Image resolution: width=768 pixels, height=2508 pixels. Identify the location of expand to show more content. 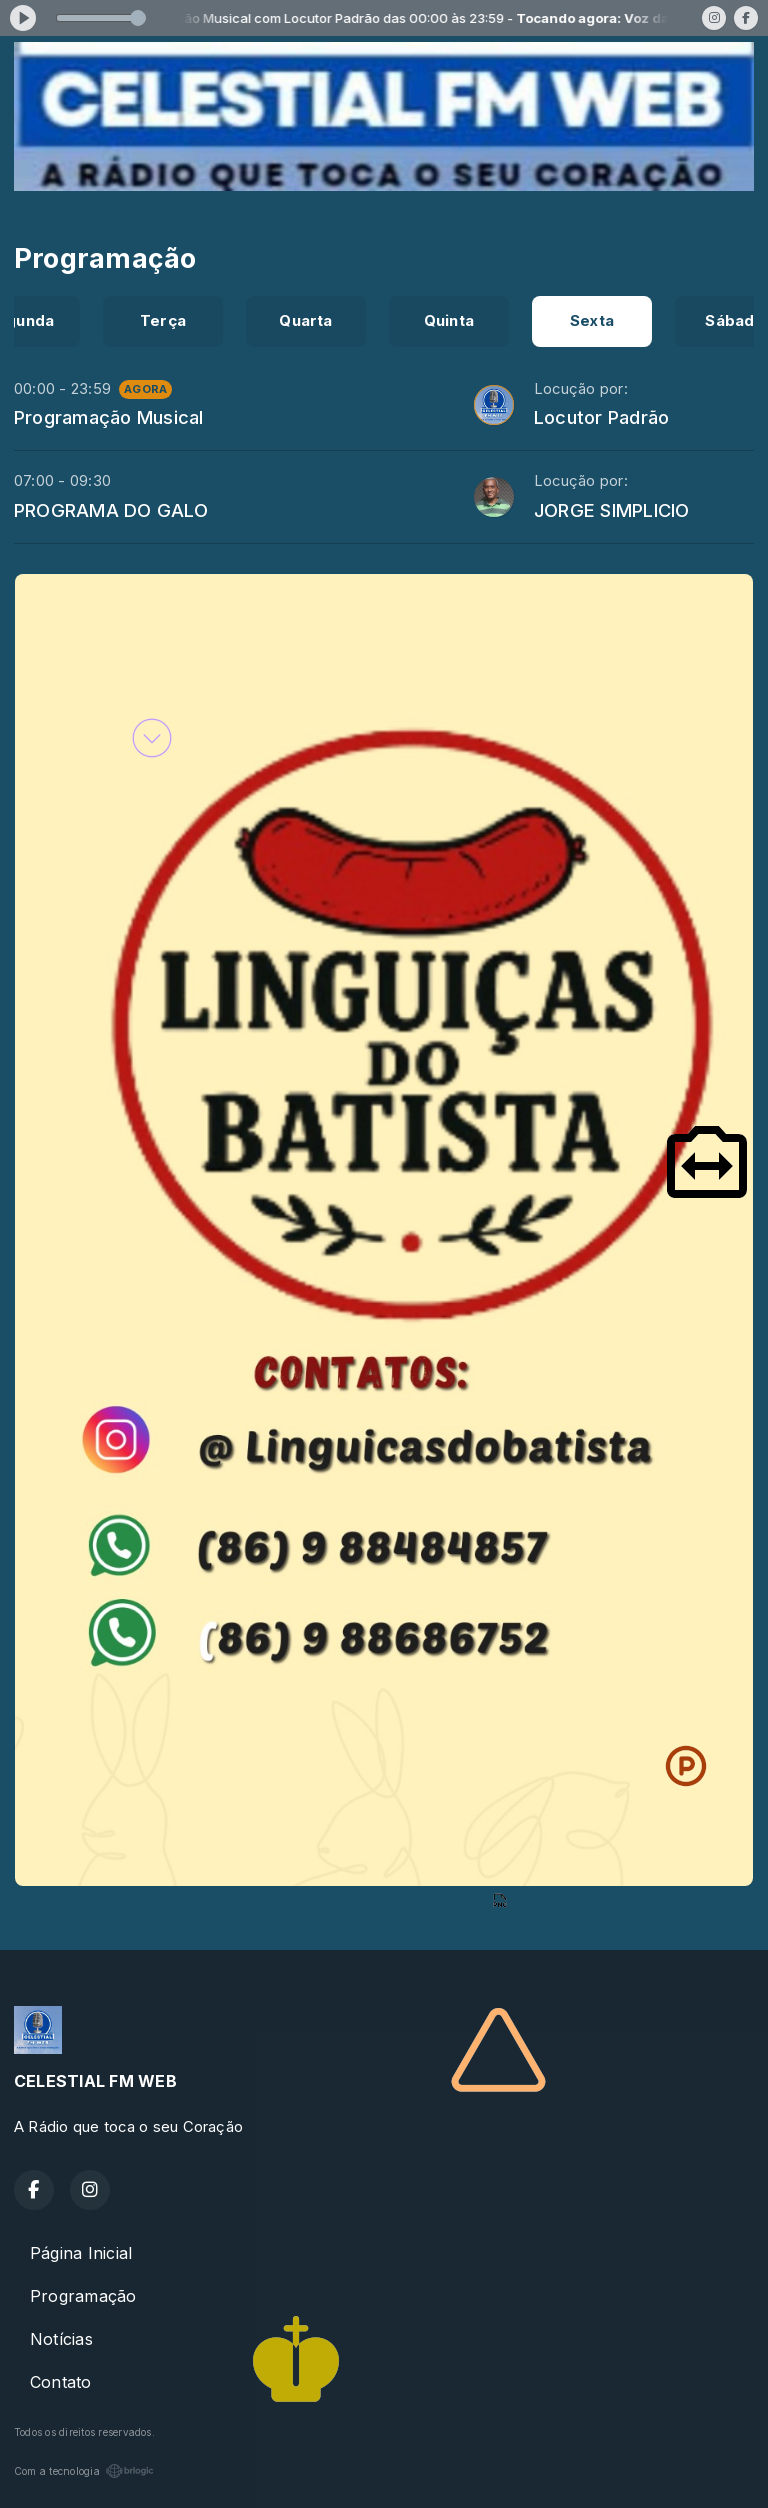
(152, 738).